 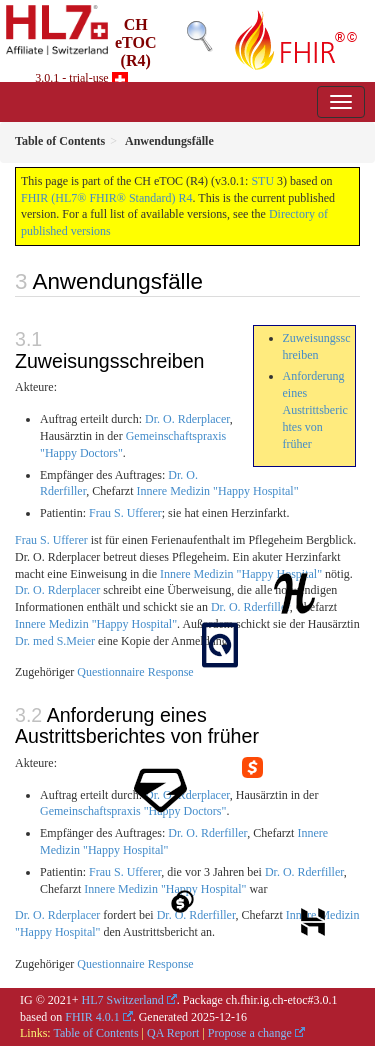 I want to click on Hostinger web hosting service logo, so click(x=313, y=922).